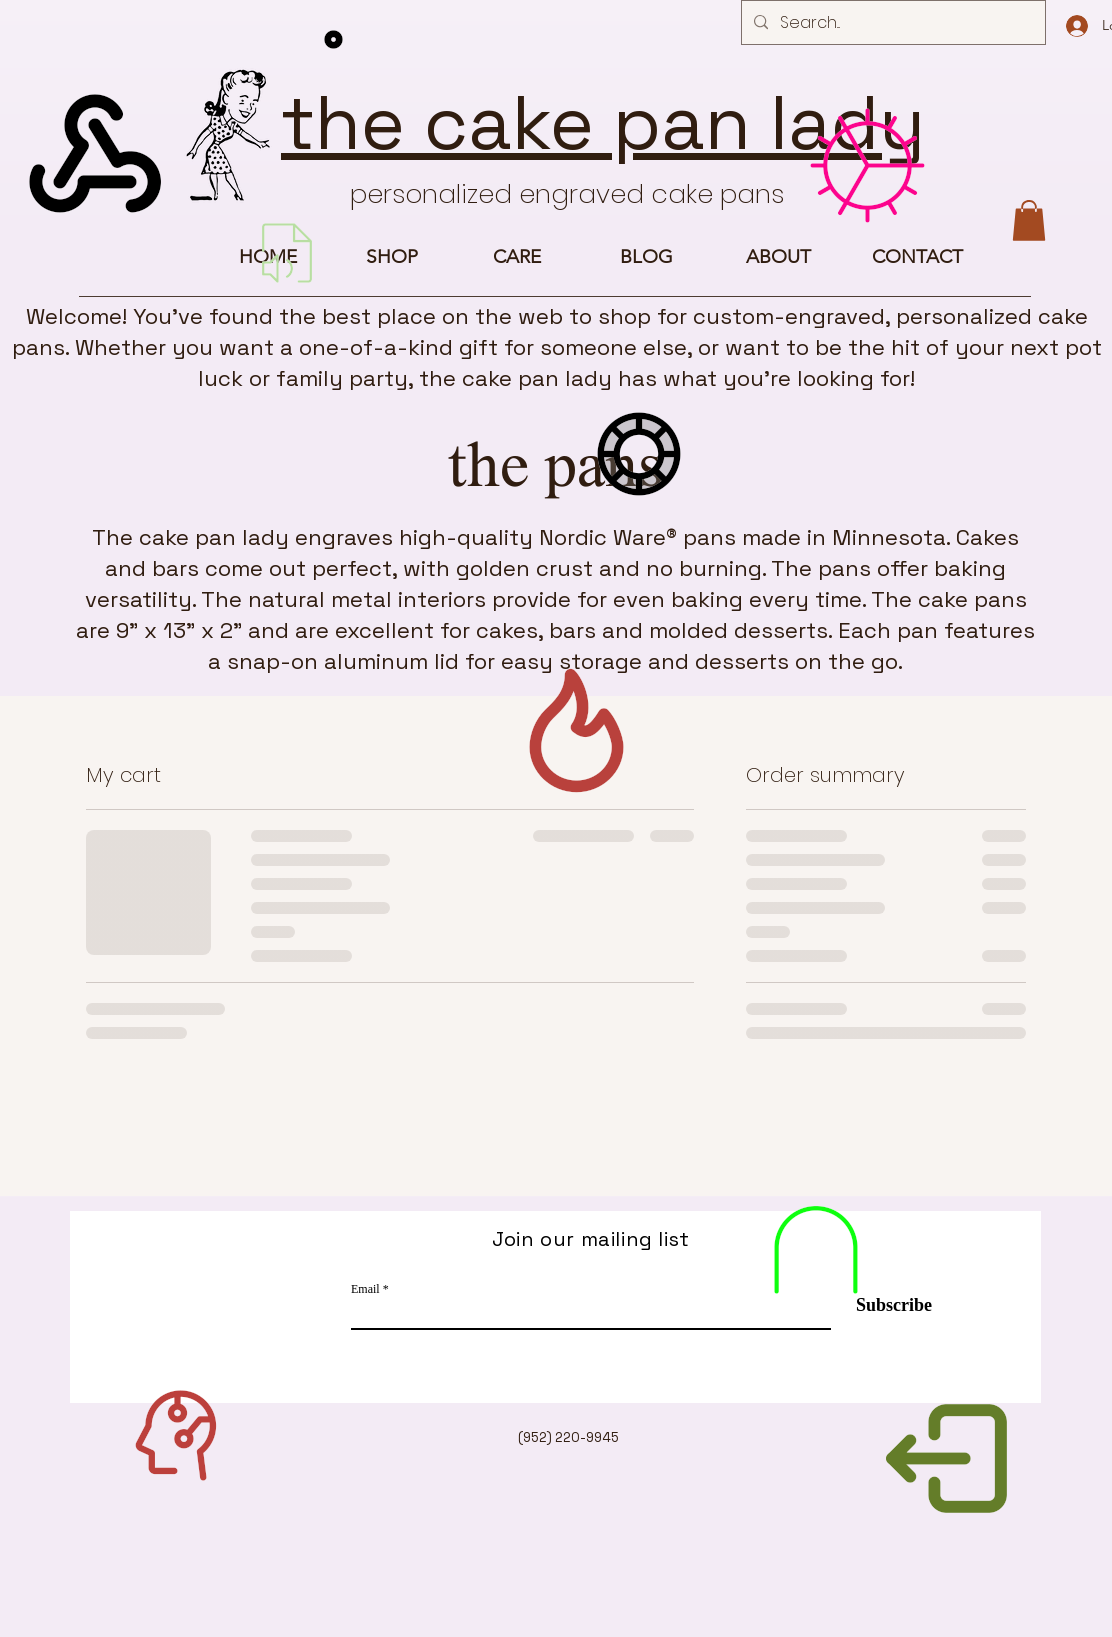 Image resolution: width=1112 pixels, height=1637 pixels. Describe the element at coordinates (946, 1458) in the screenshot. I see `log out of your account` at that location.